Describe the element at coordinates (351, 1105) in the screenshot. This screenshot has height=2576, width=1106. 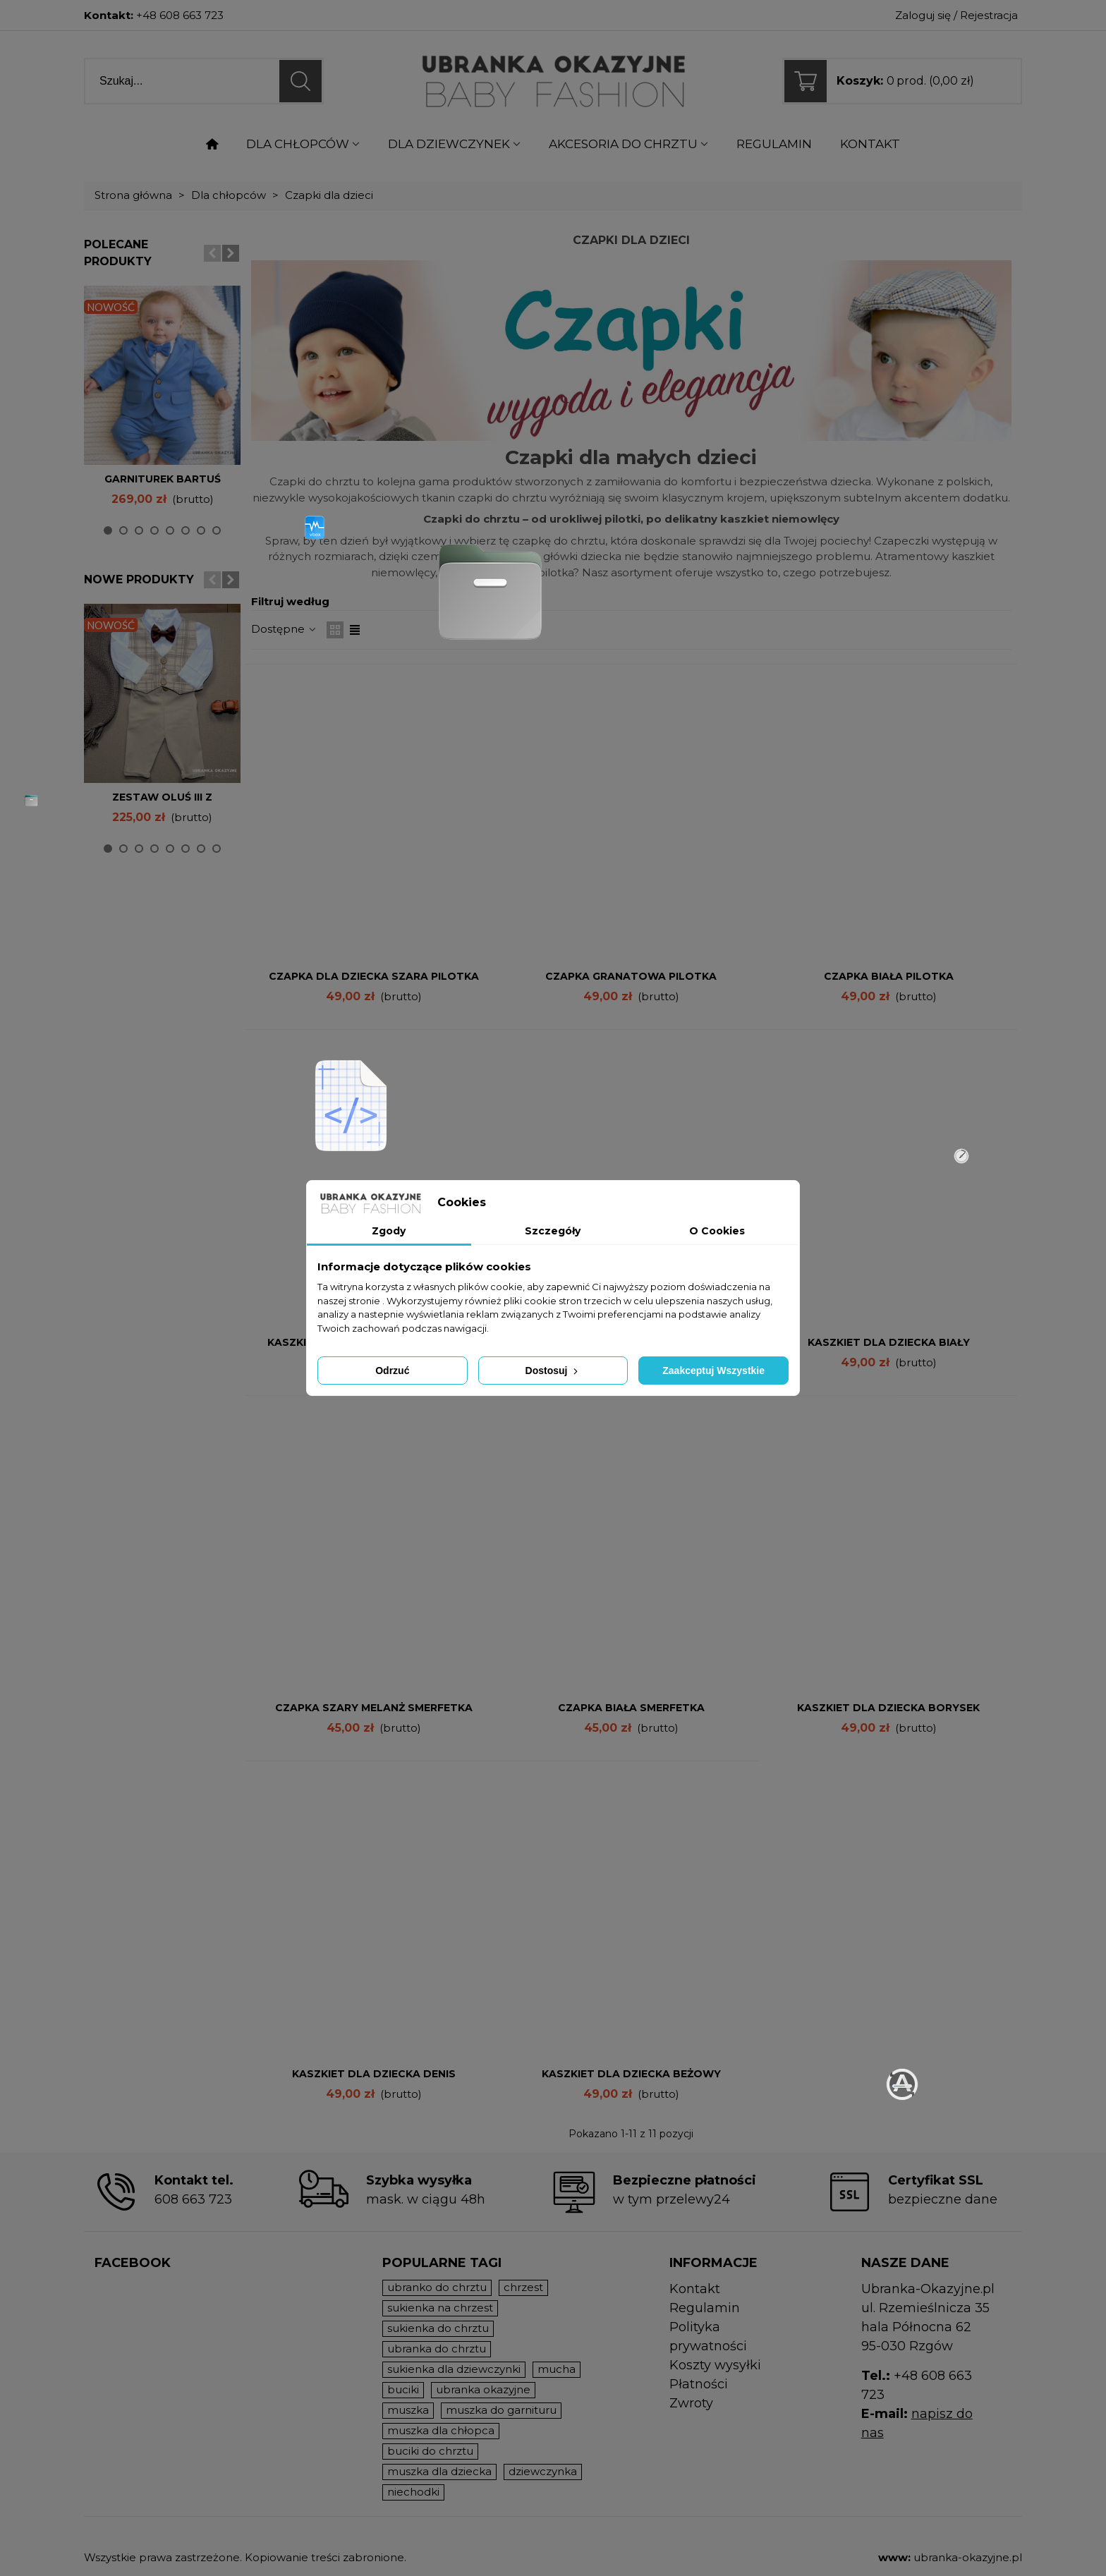
I see `an html template file` at that location.